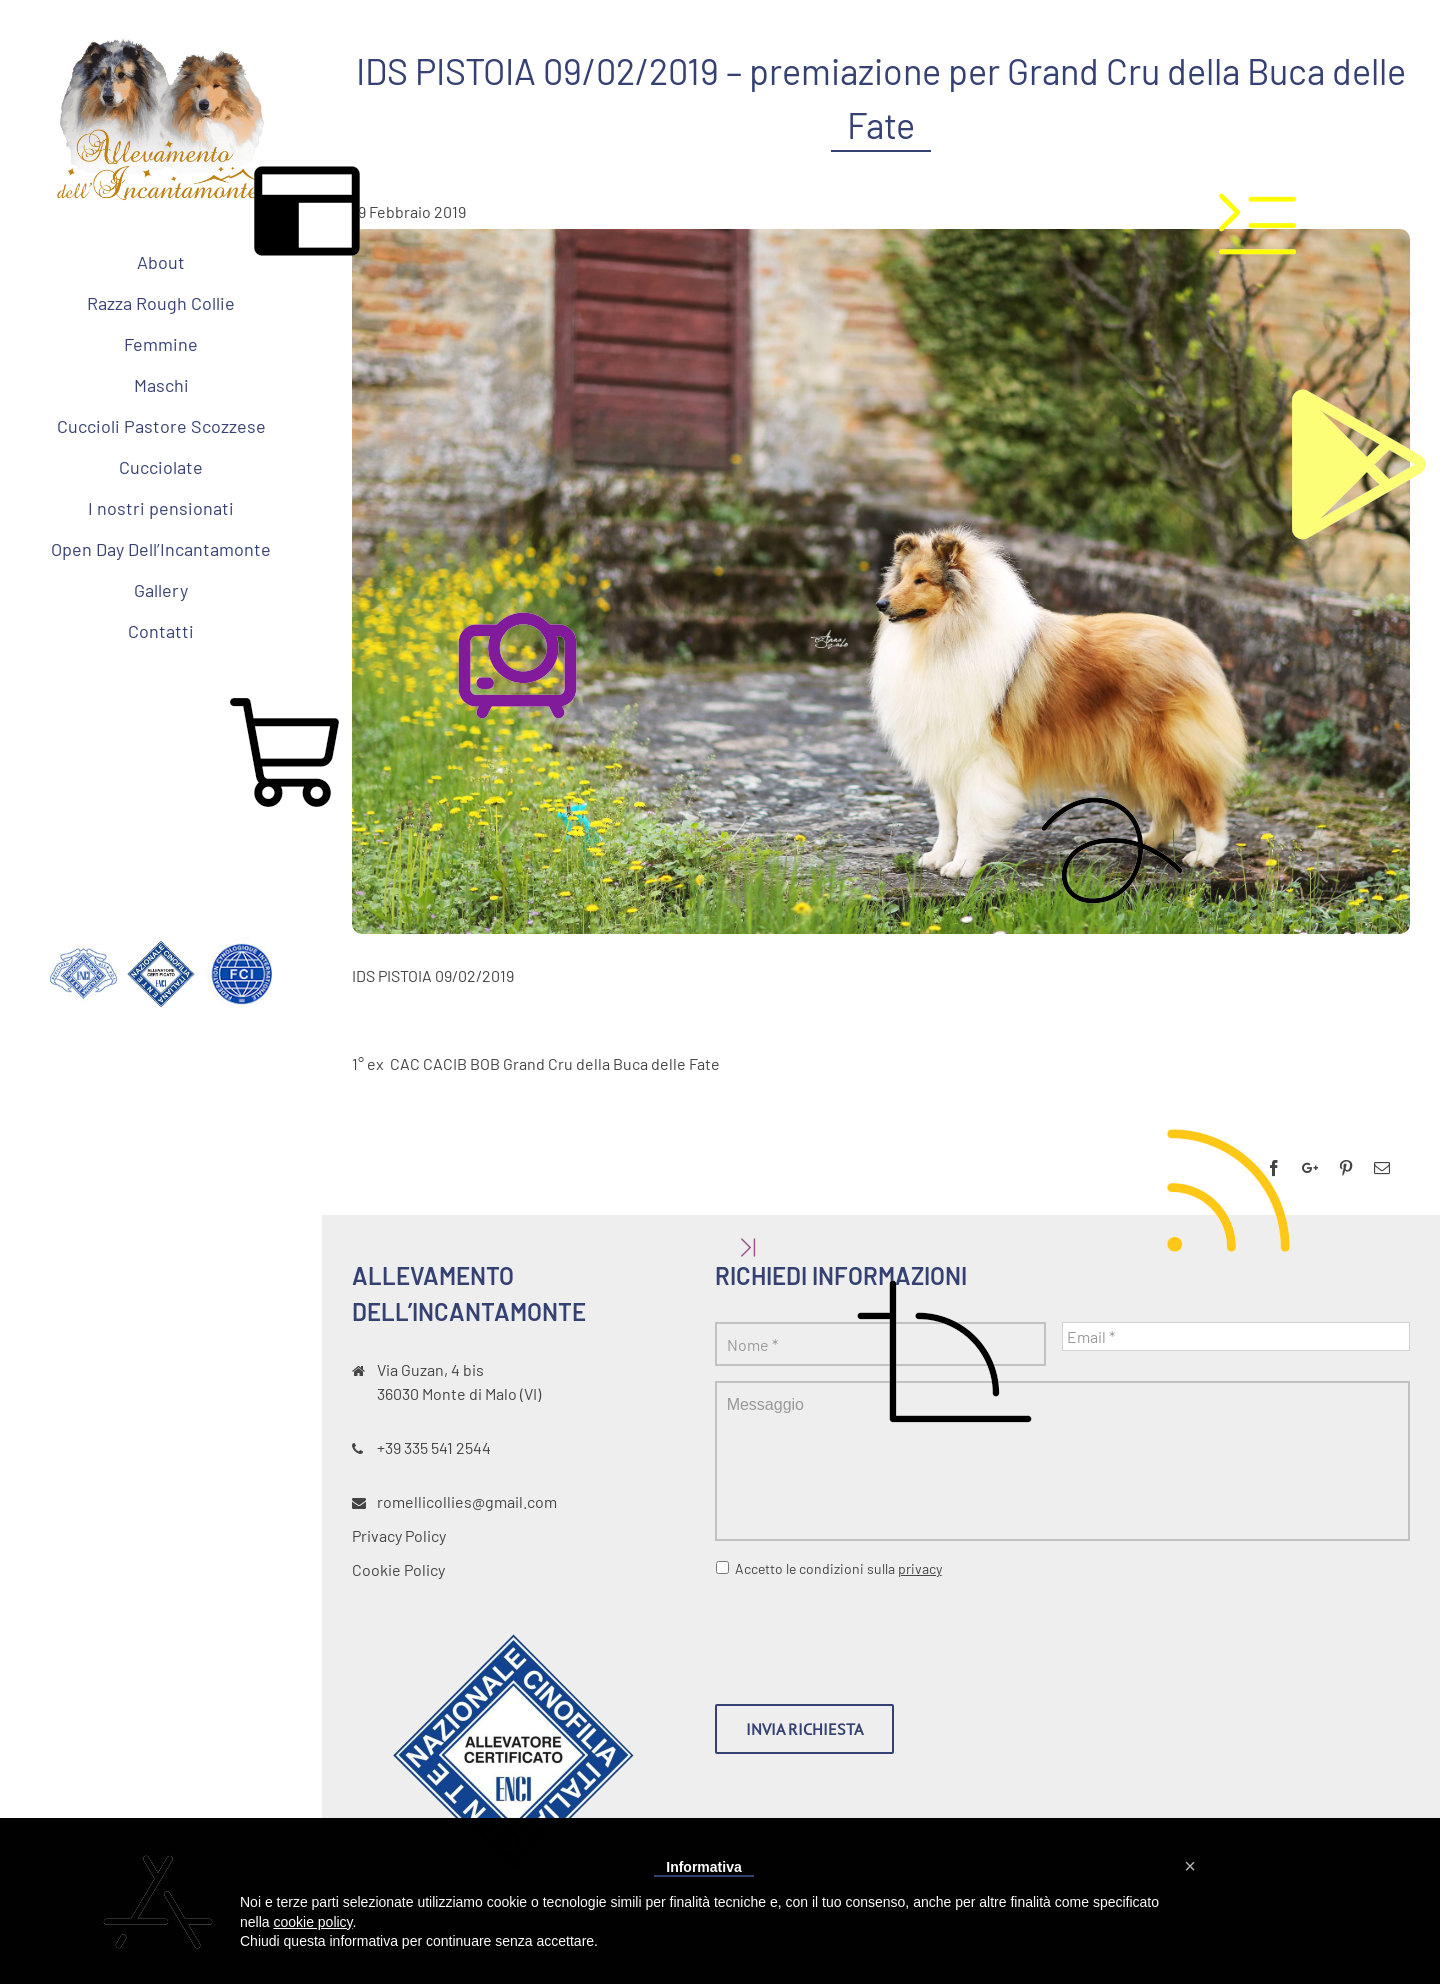 The image size is (1440, 1984). Describe the element at coordinates (1104, 850) in the screenshot. I see `freehand drawing or sketch tool` at that location.